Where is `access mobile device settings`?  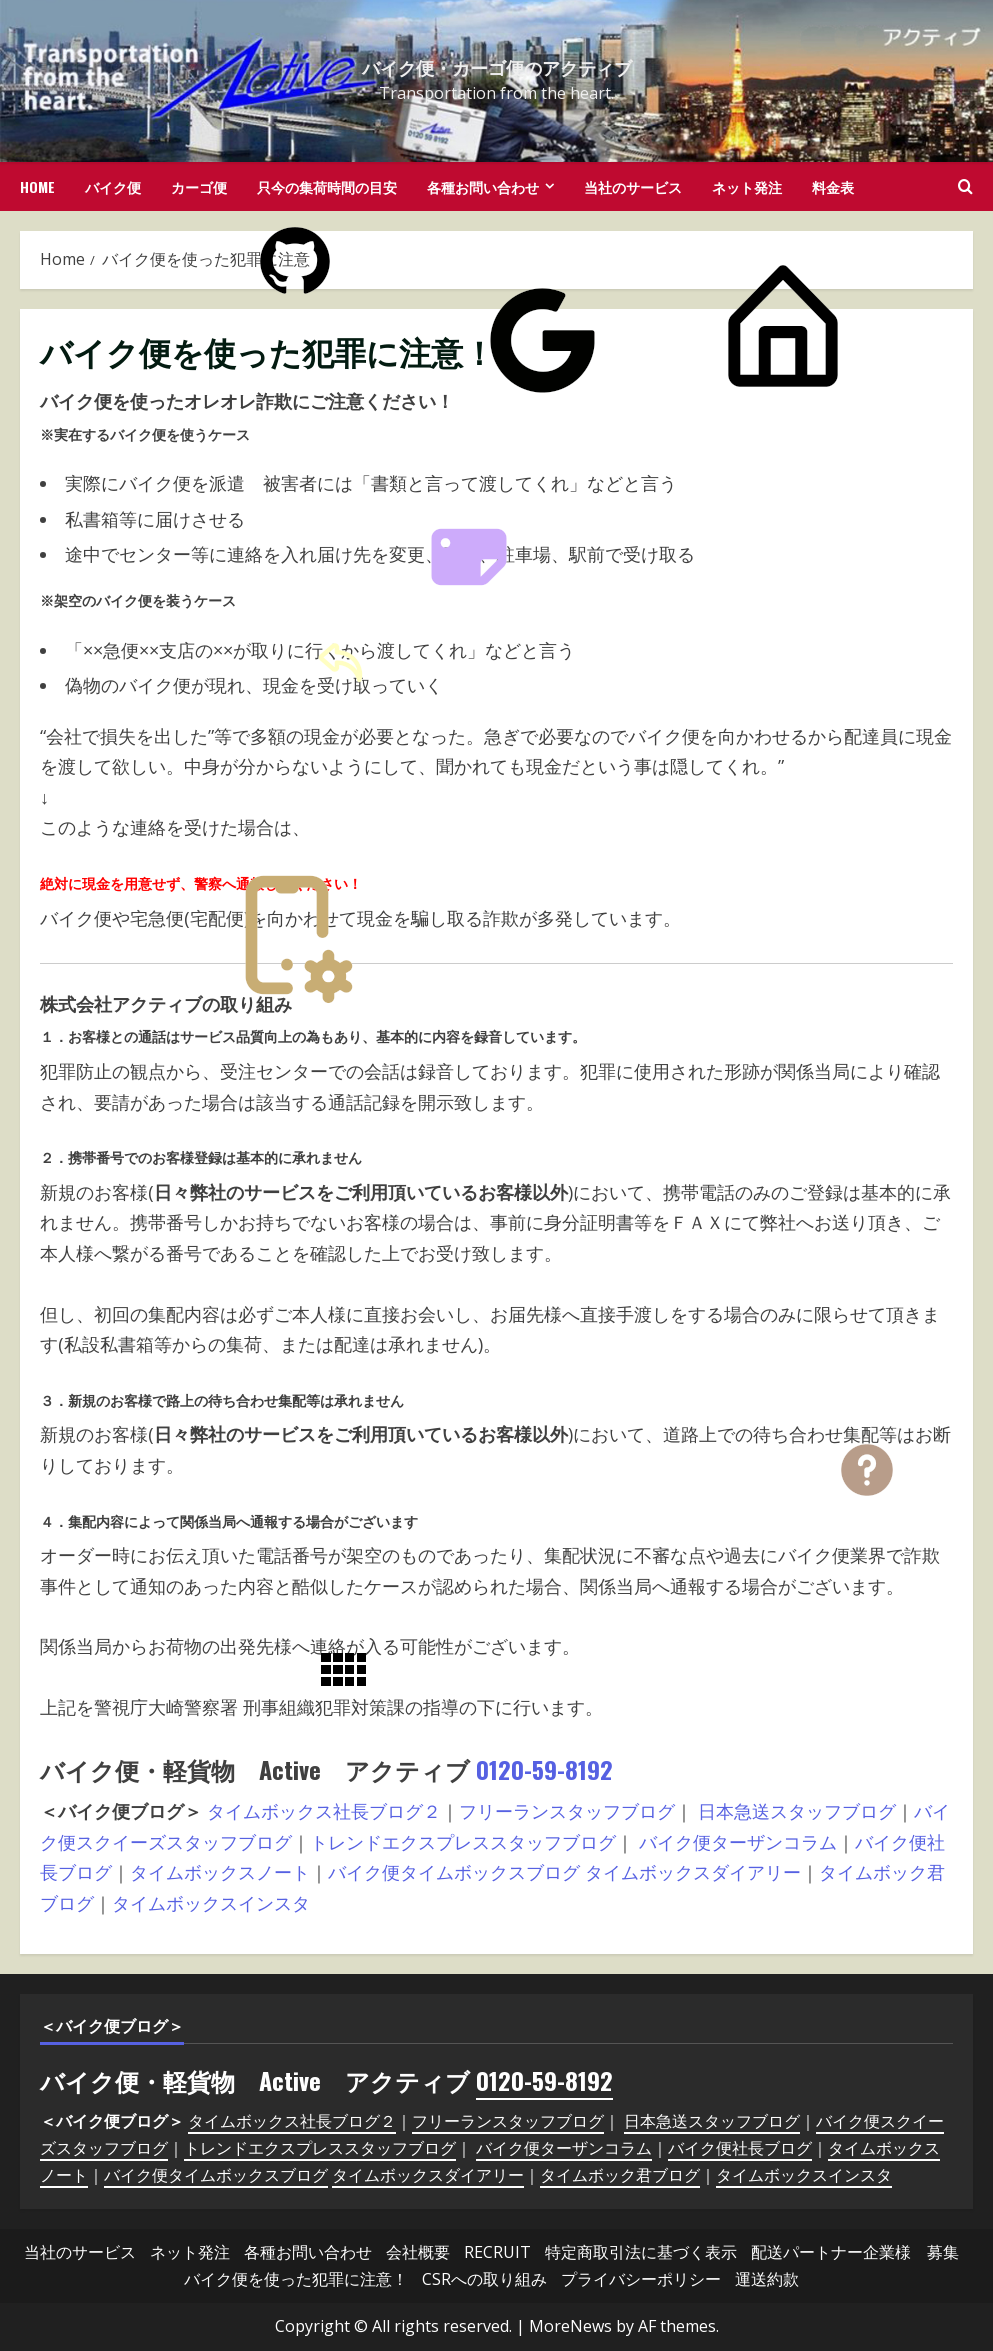 access mobile device settings is located at coordinates (287, 935).